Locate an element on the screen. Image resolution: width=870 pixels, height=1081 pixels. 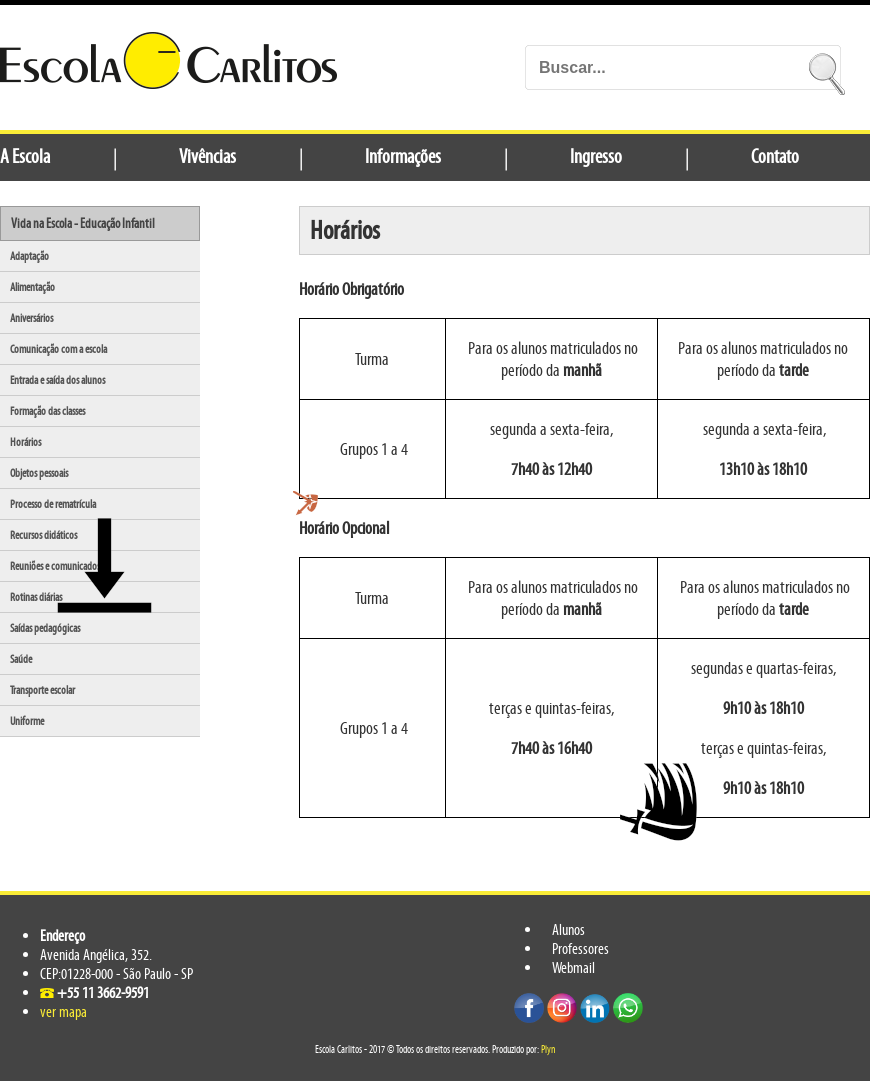
indicates damage reflection or counterattack ability is located at coordinates (305, 503).